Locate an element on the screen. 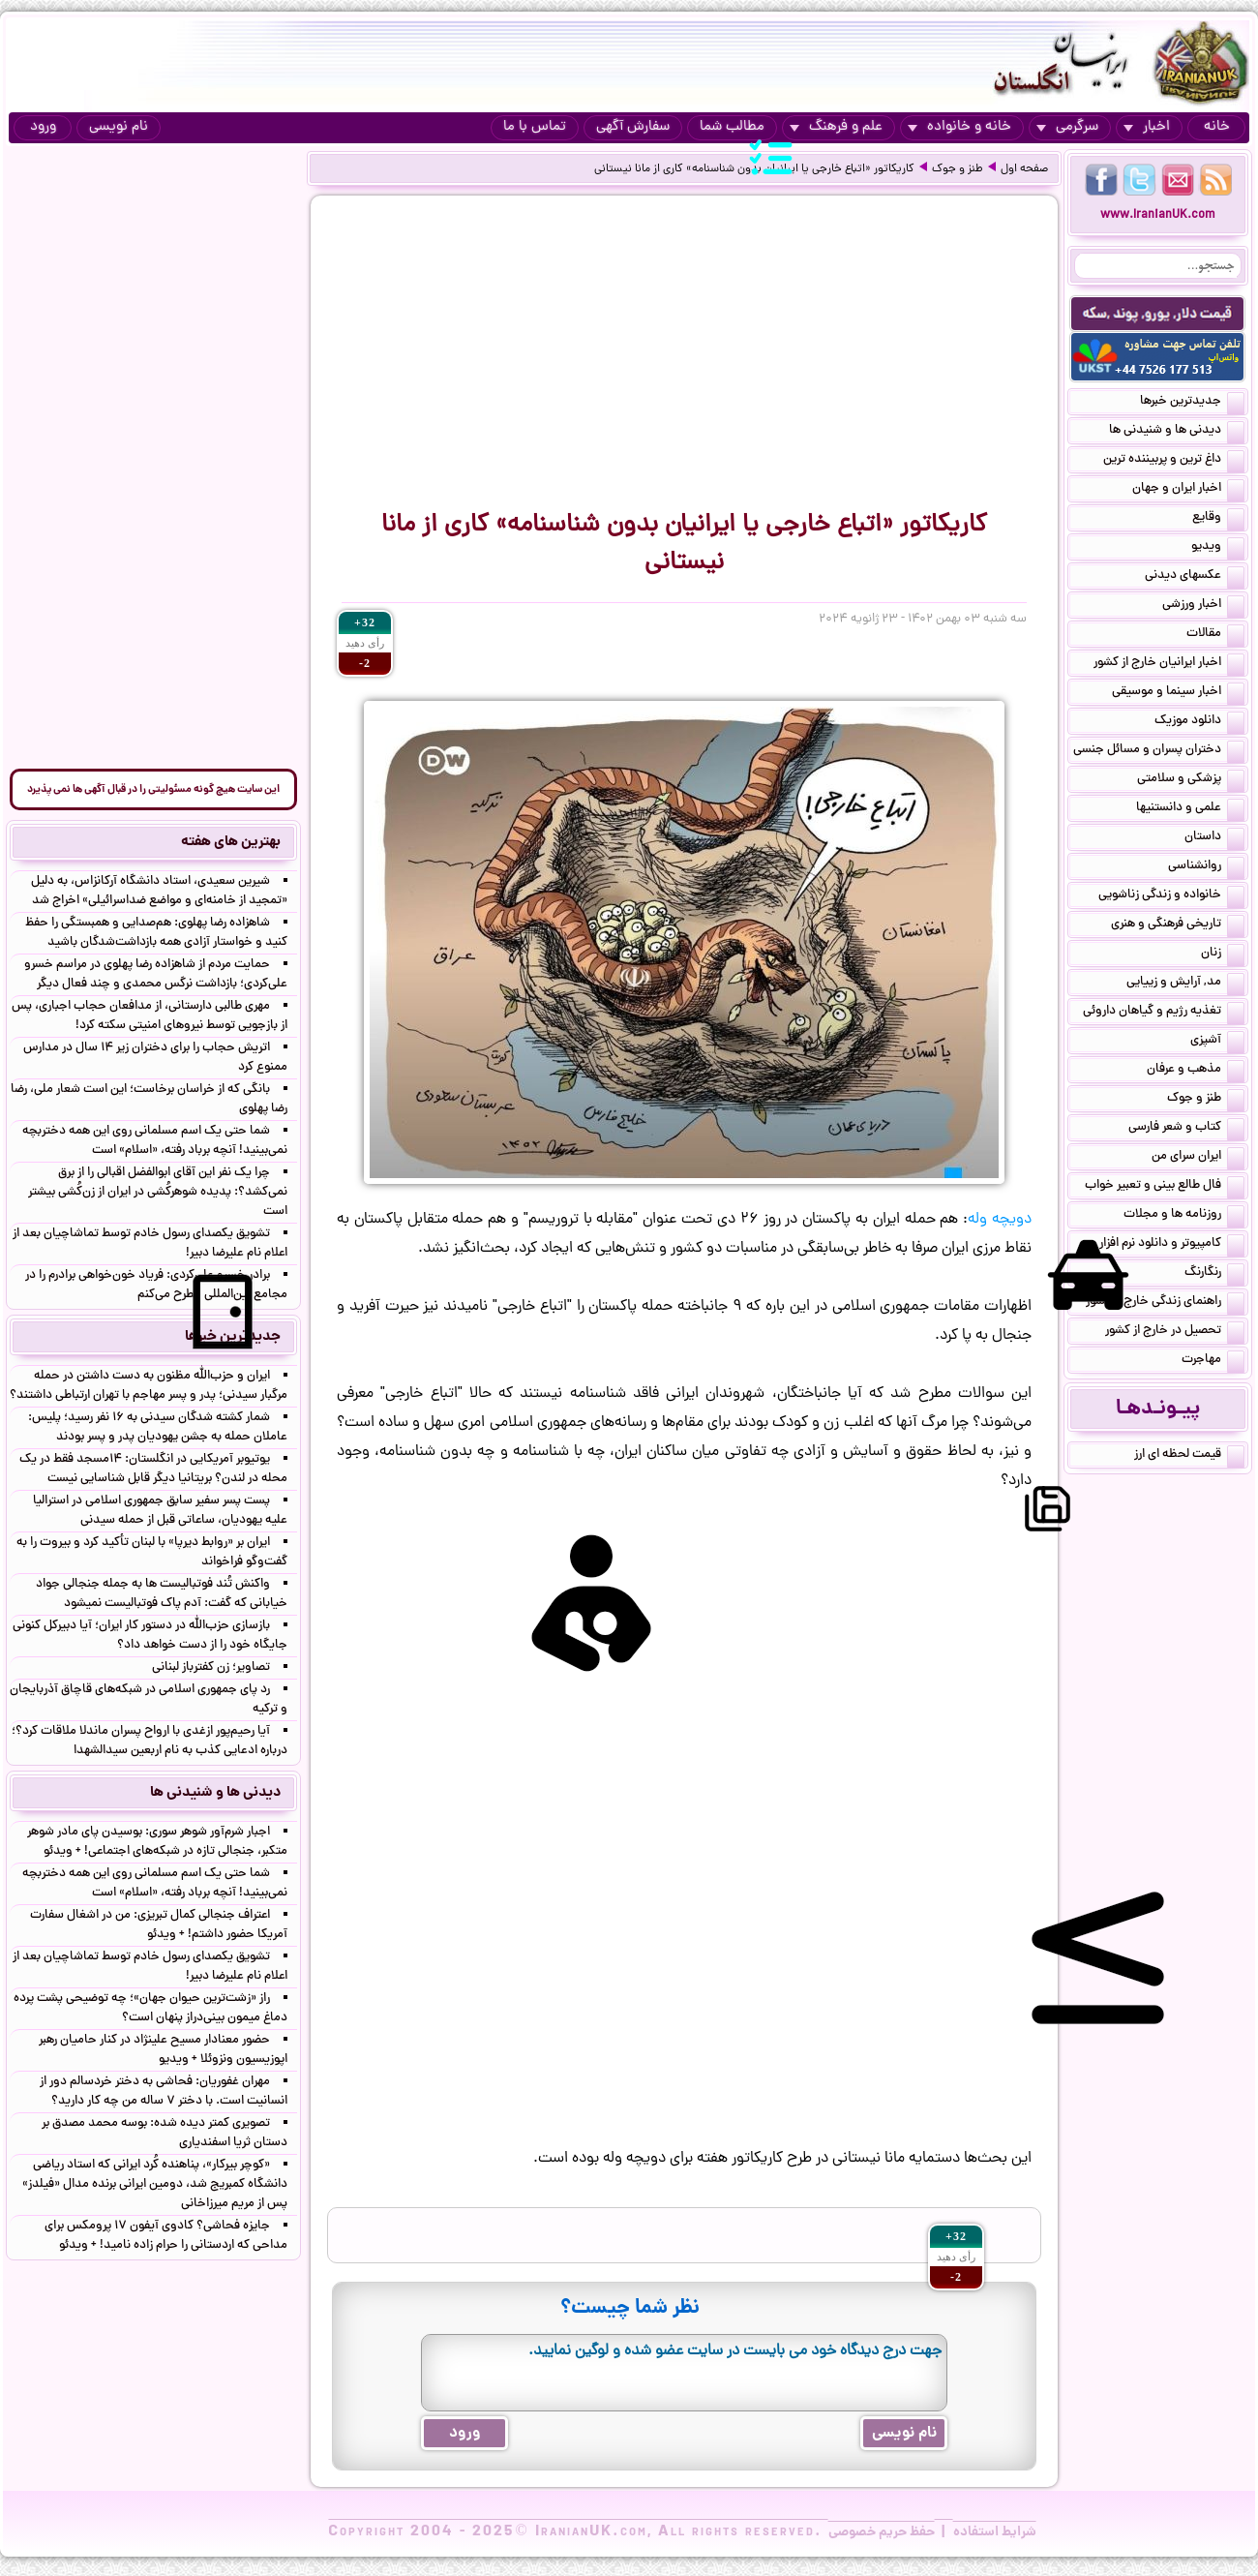  indicates a breastfeeding or nursing room is located at coordinates (591, 1603).